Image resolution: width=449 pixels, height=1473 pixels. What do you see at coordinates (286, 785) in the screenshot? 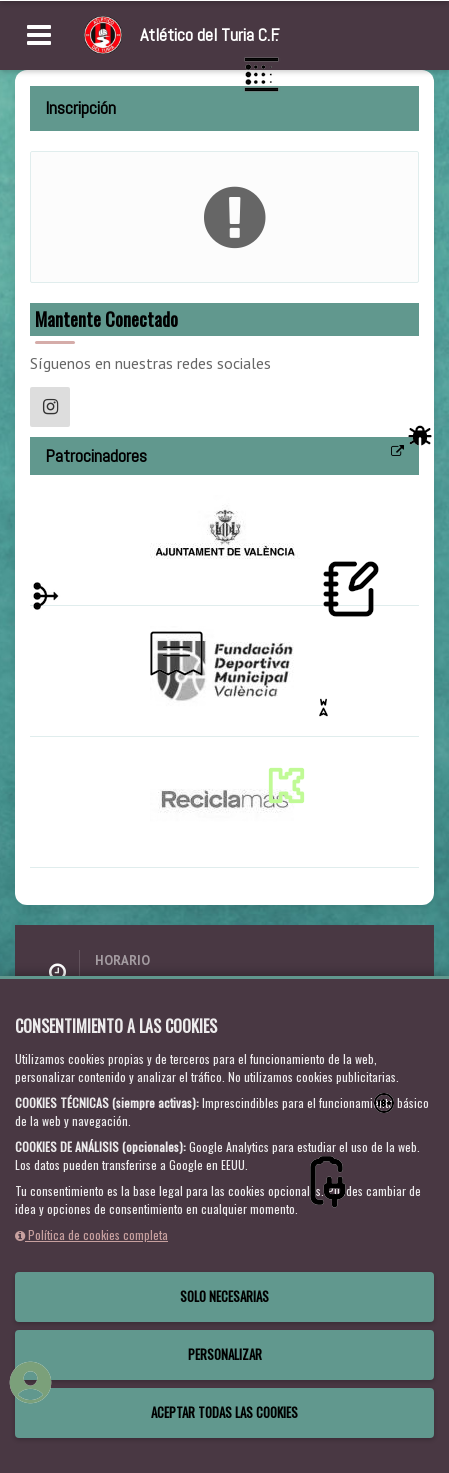
I see `visit kick streaming platform` at bounding box center [286, 785].